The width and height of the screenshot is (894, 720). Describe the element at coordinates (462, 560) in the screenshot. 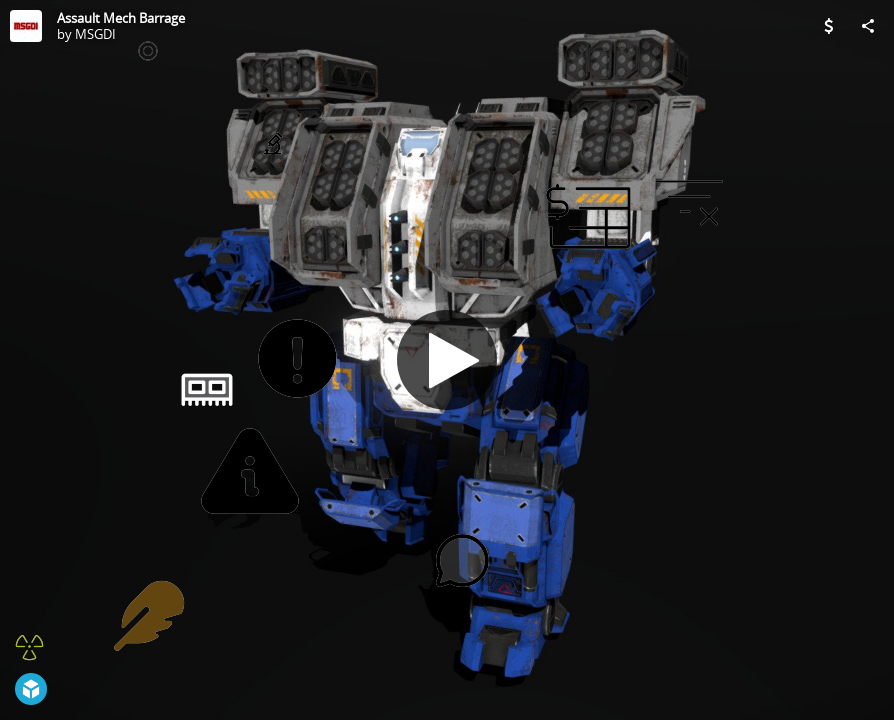

I see `open chat or messaging` at that location.